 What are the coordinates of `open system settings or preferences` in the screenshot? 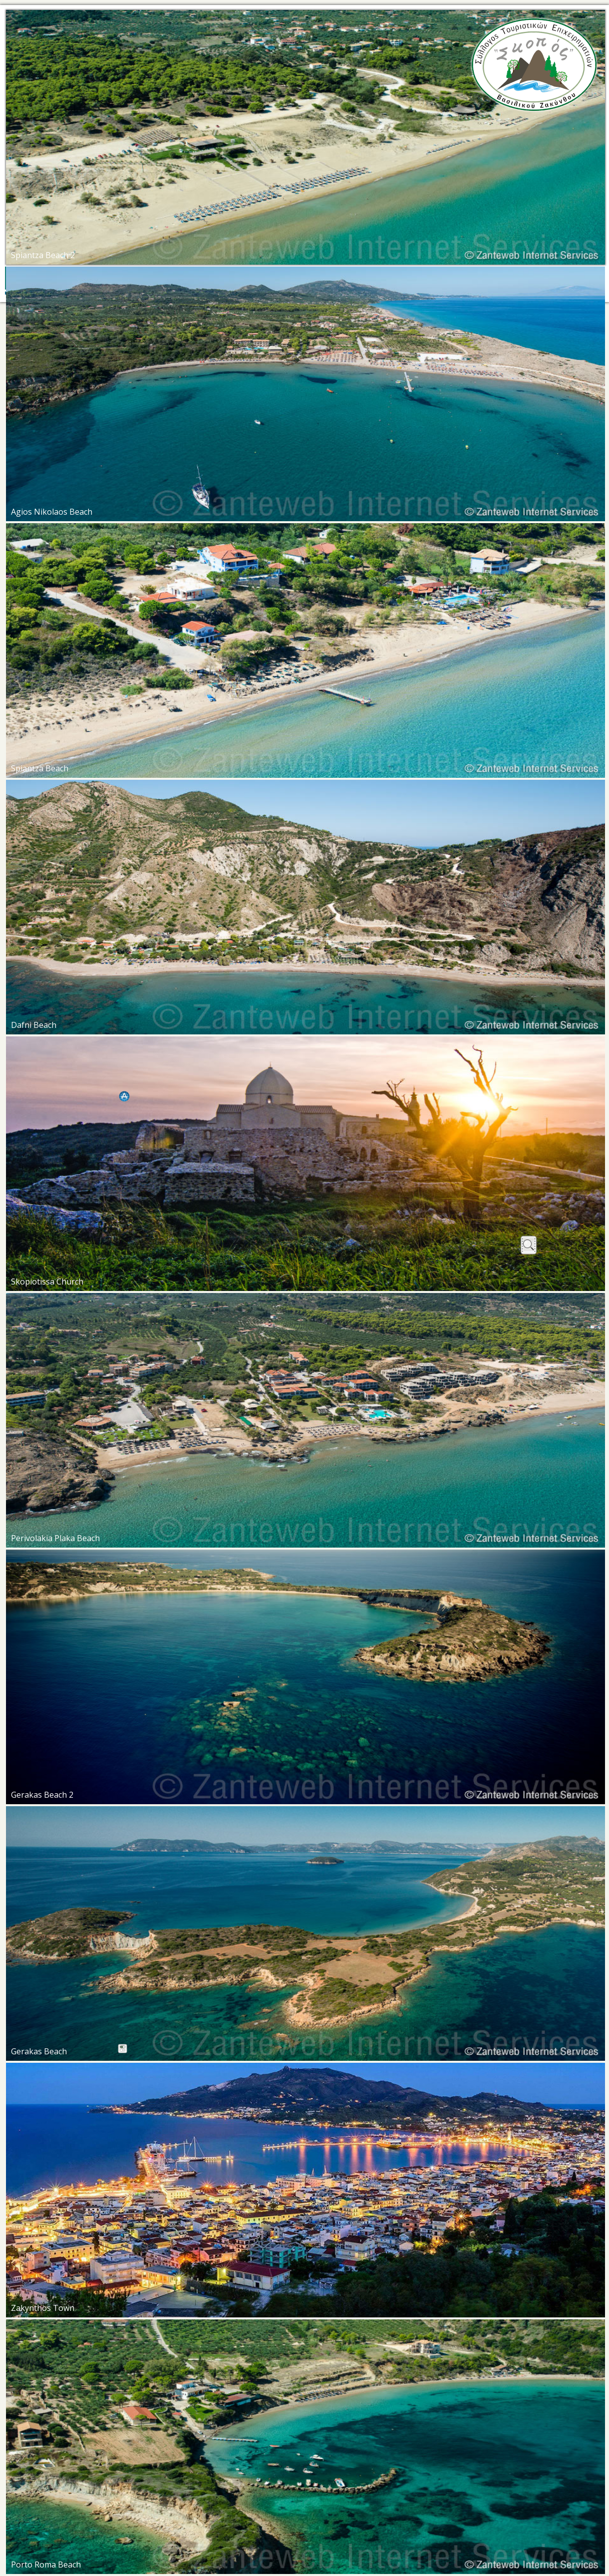 It's located at (122, 2048).